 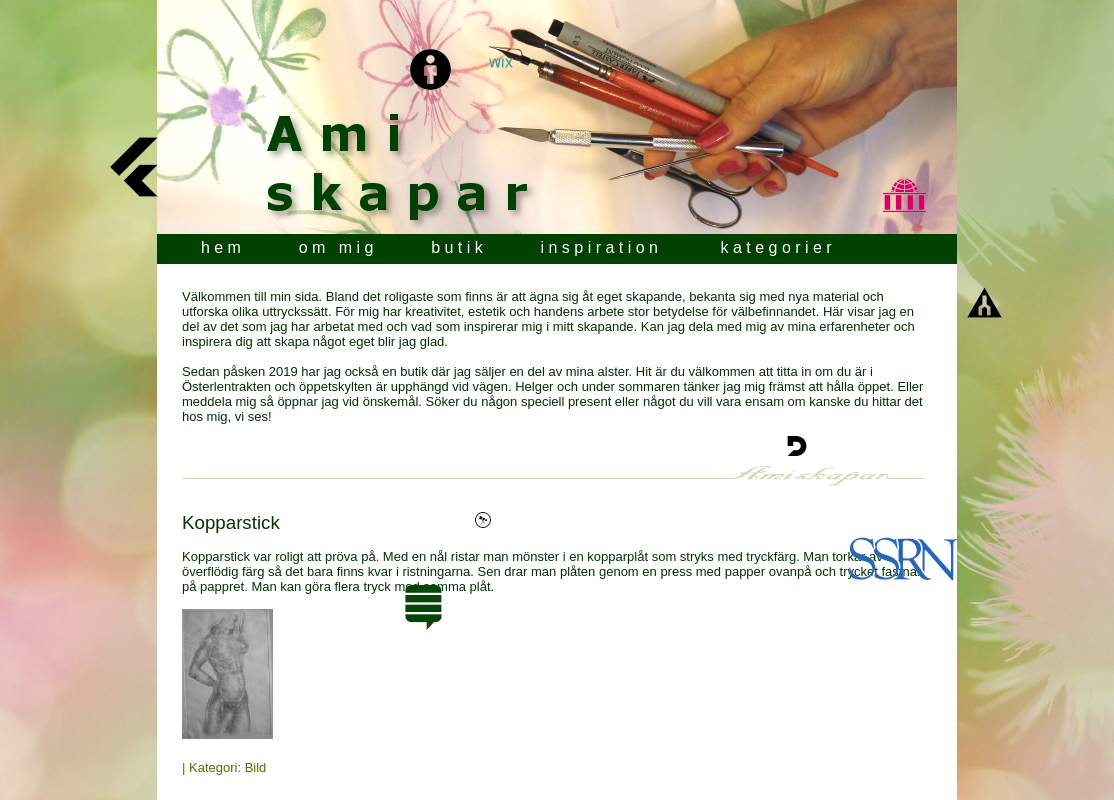 What do you see at coordinates (984, 302) in the screenshot?
I see `open the Trailforks app` at bounding box center [984, 302].